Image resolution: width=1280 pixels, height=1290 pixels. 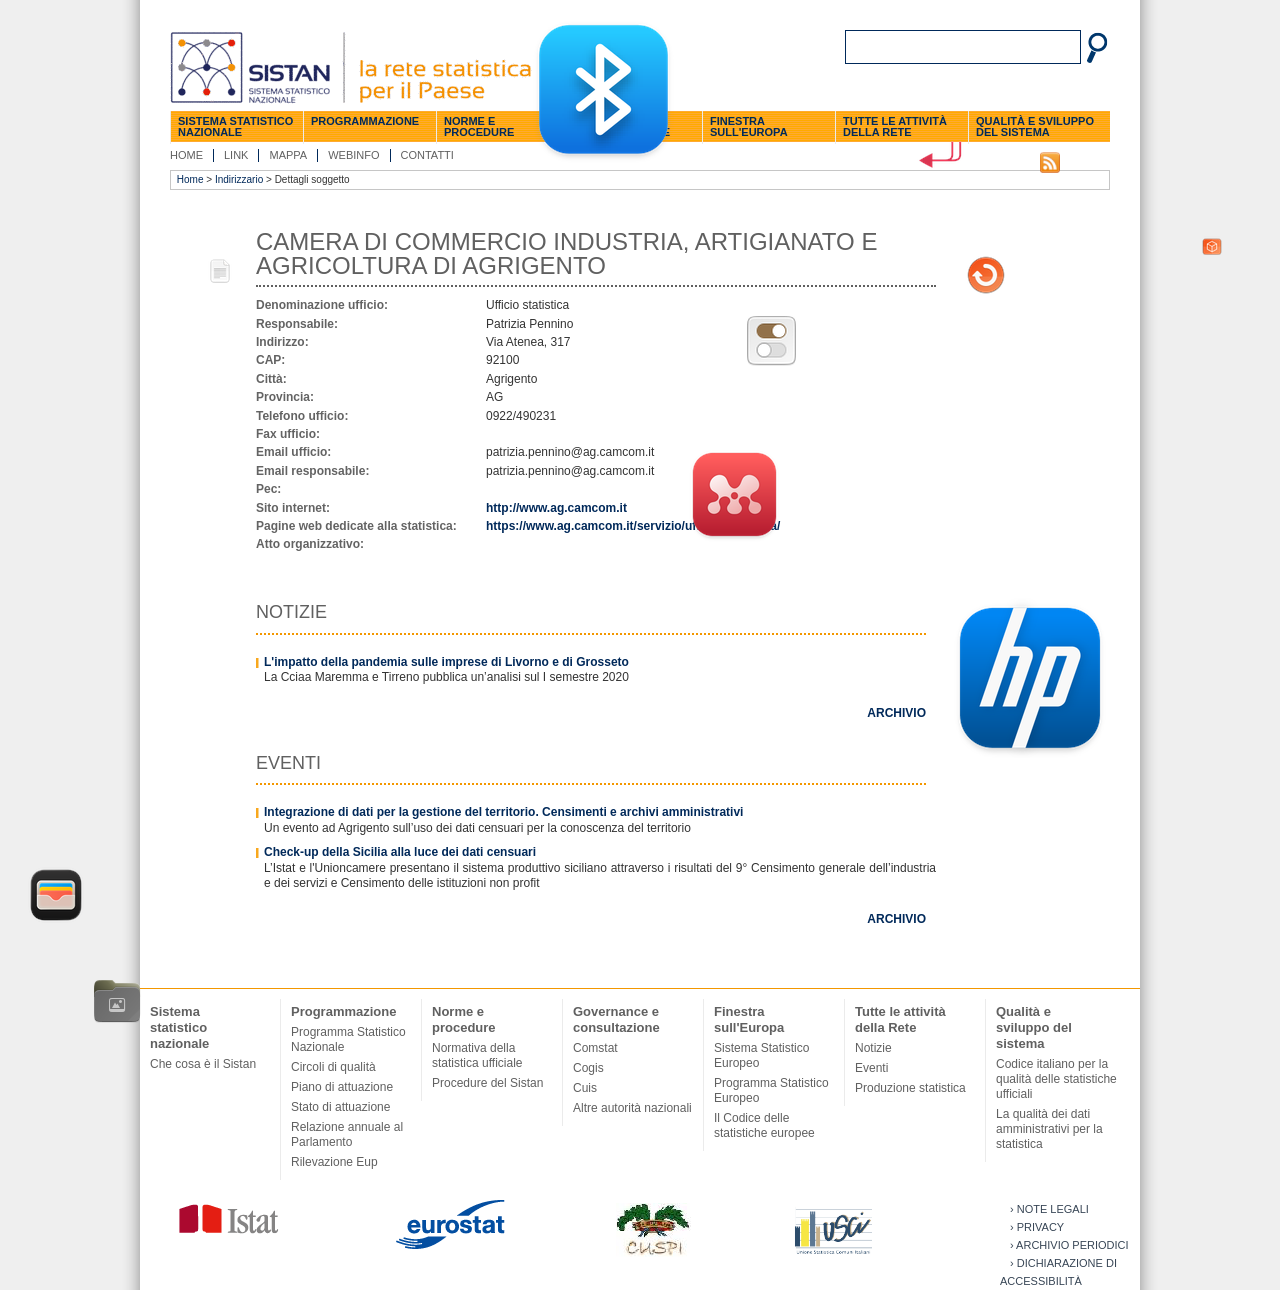 What do you see at coordinates (56, 895) in the screenshot?
I see `open kwallet password manager` at bounding box center [56, 895].